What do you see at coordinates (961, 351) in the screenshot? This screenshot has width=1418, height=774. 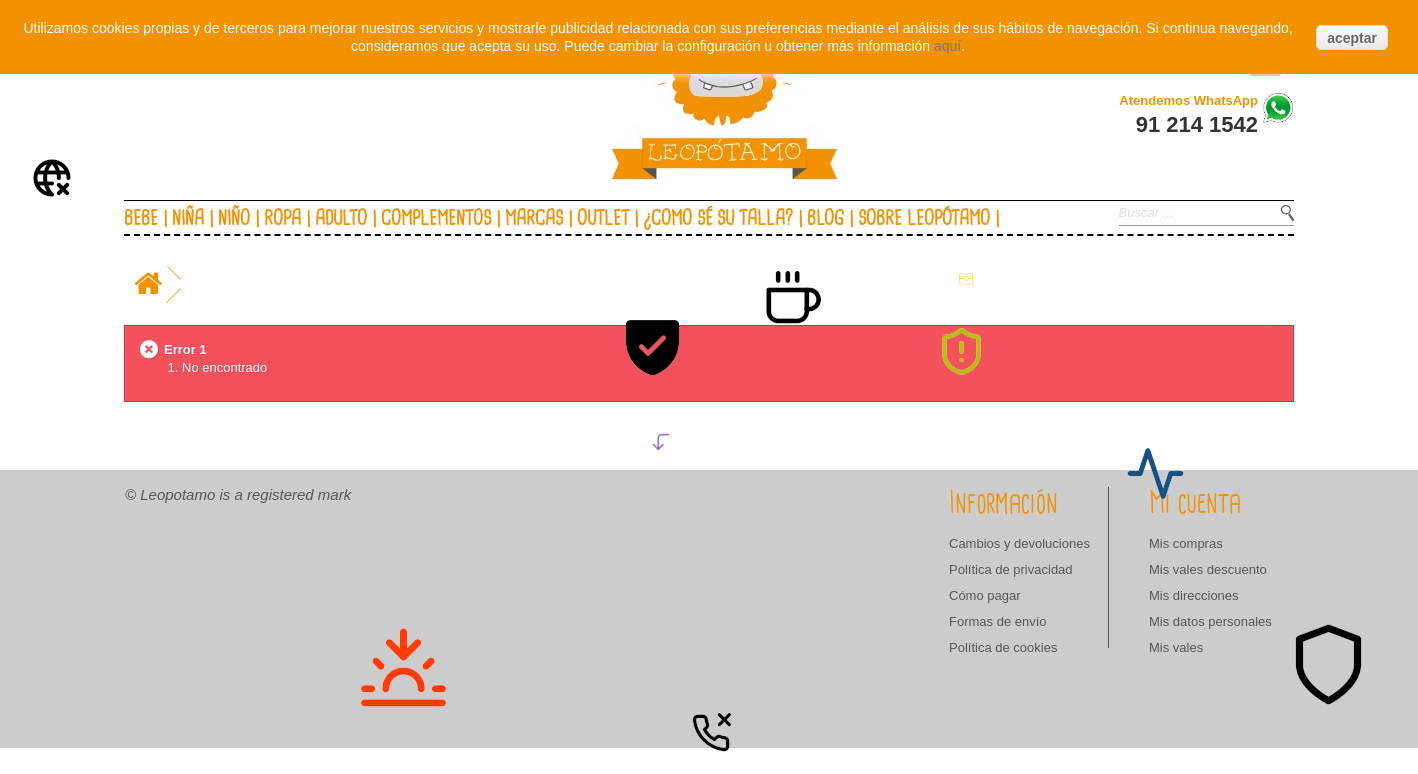 I see `security warning or alert detected` at bounding box center [961, 351].